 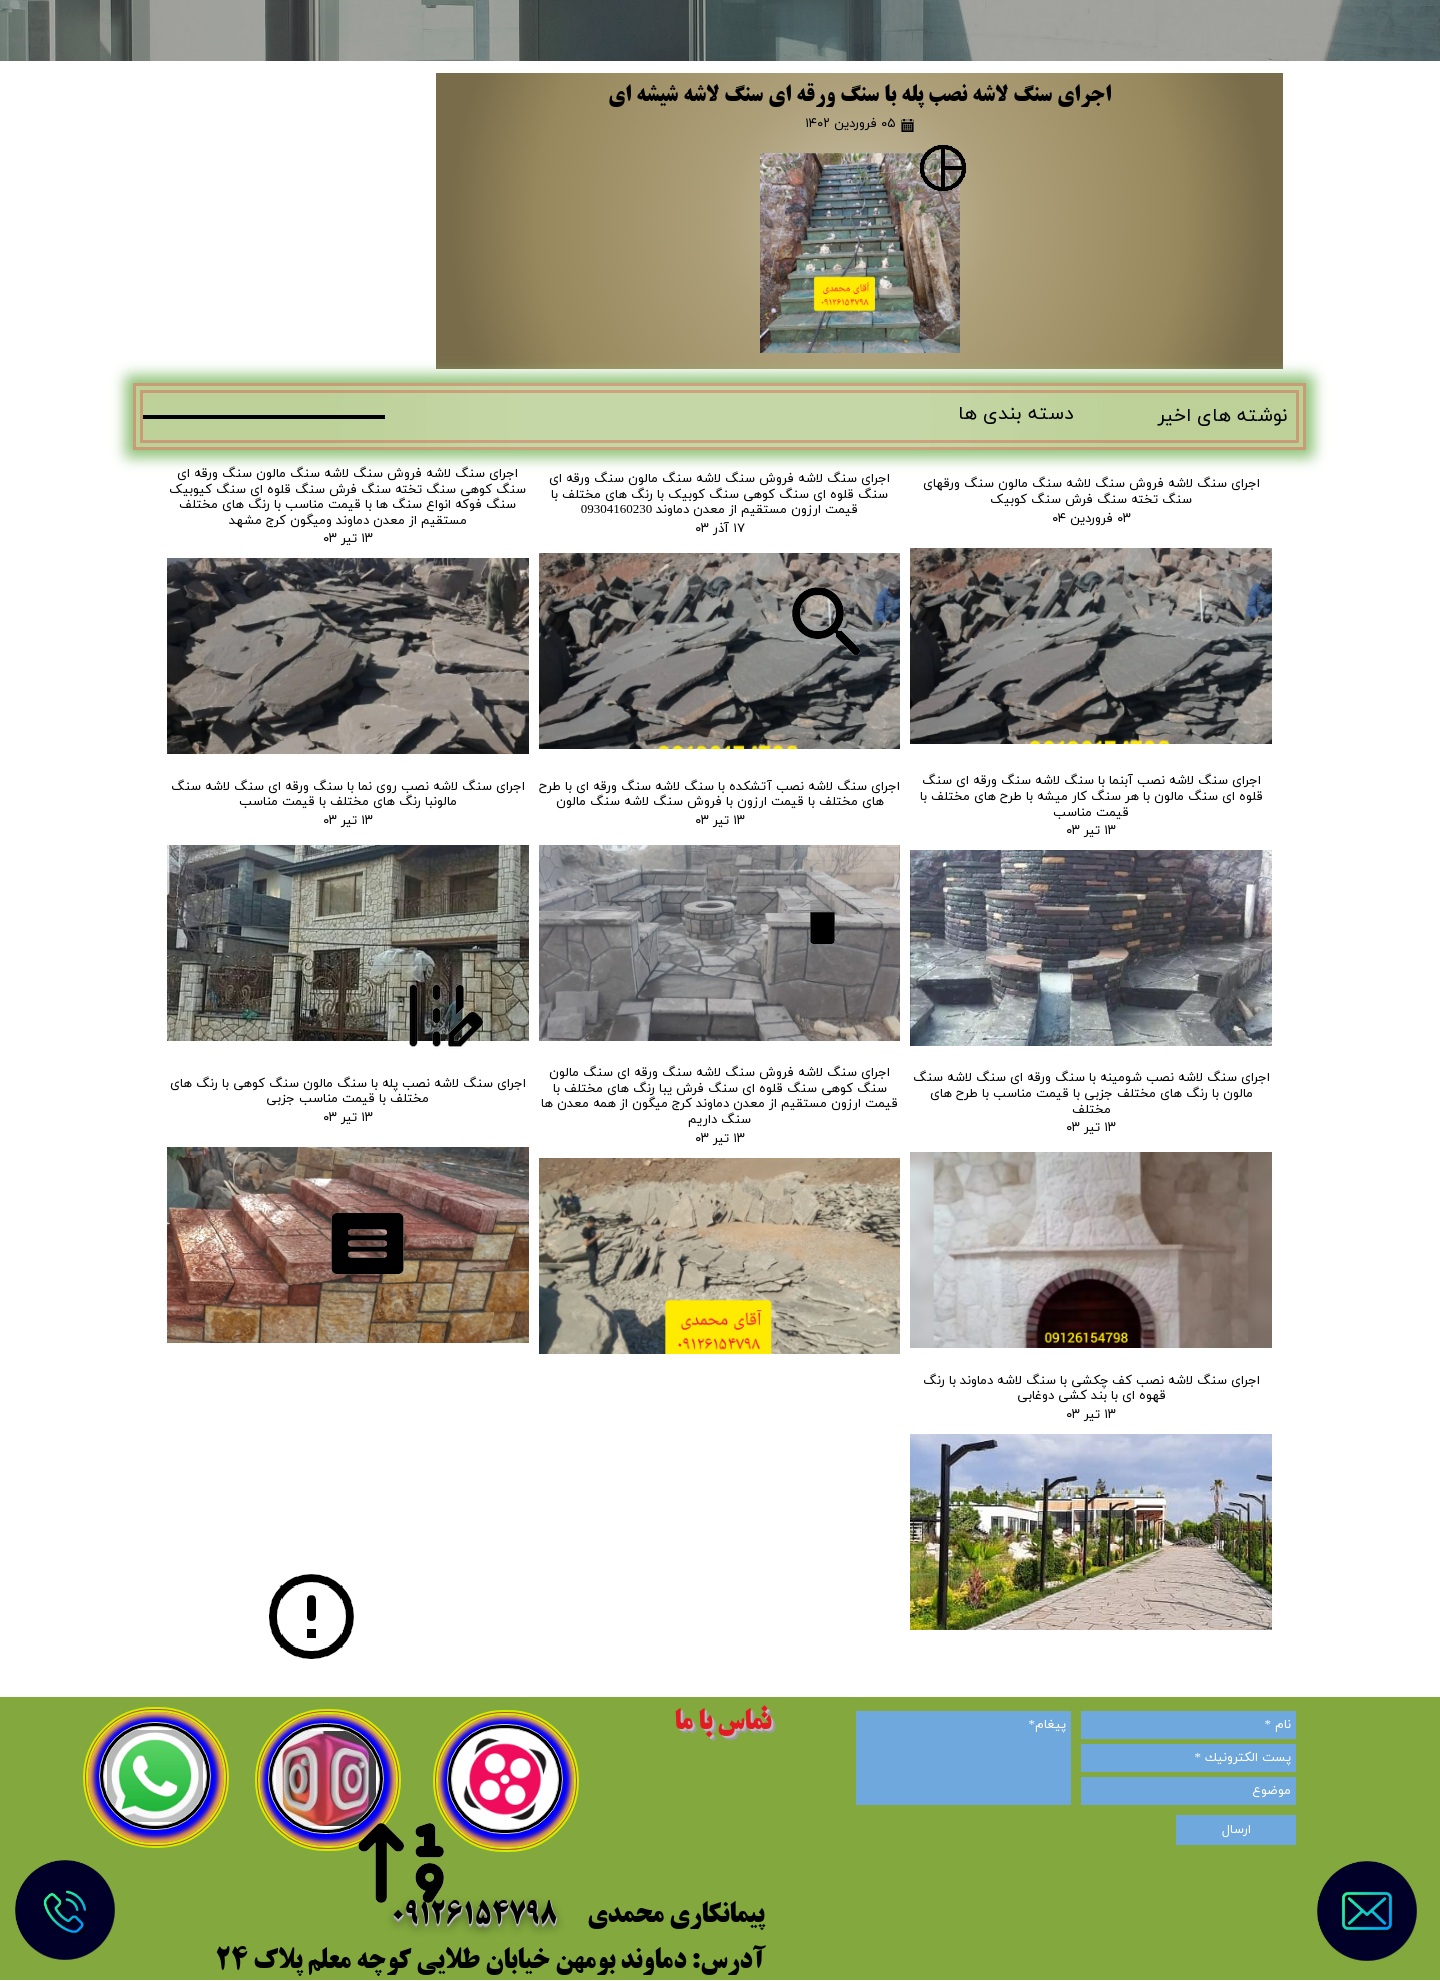 I want to click on view data breakdown or statistics, so click(x=943, y=168).